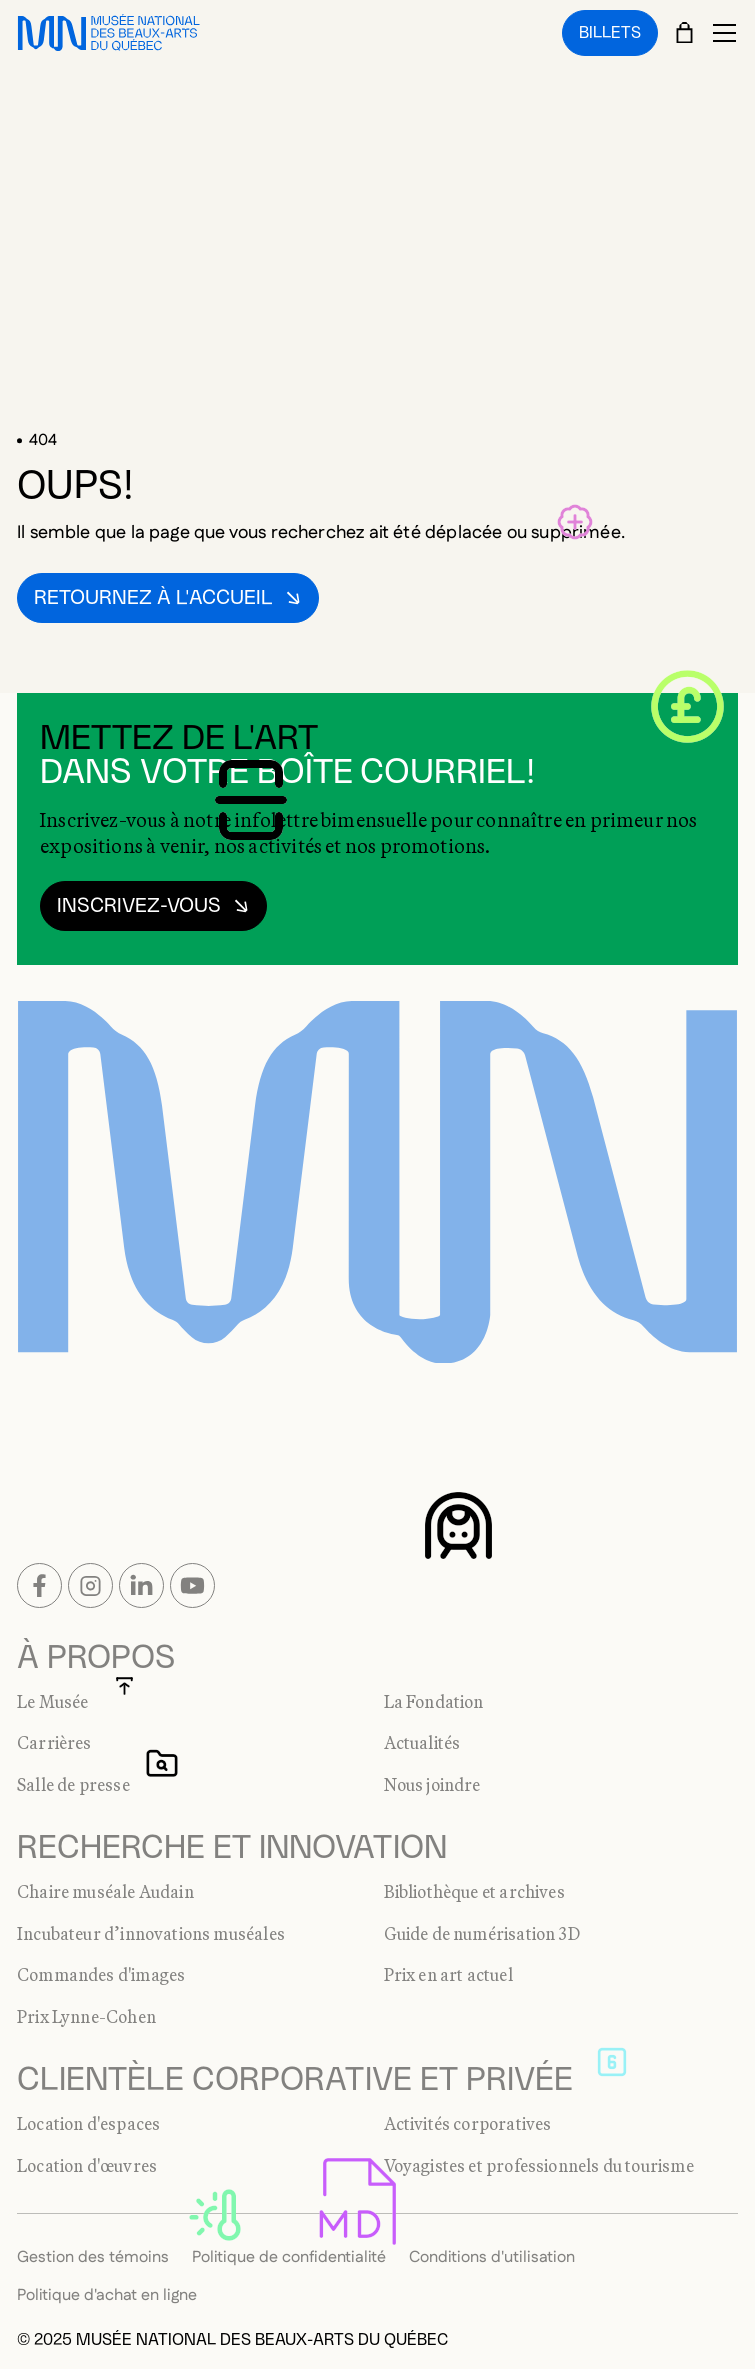 The height and width of the screenshot is (2369, 755). I want to click on split view vertically, so click(251, 800).